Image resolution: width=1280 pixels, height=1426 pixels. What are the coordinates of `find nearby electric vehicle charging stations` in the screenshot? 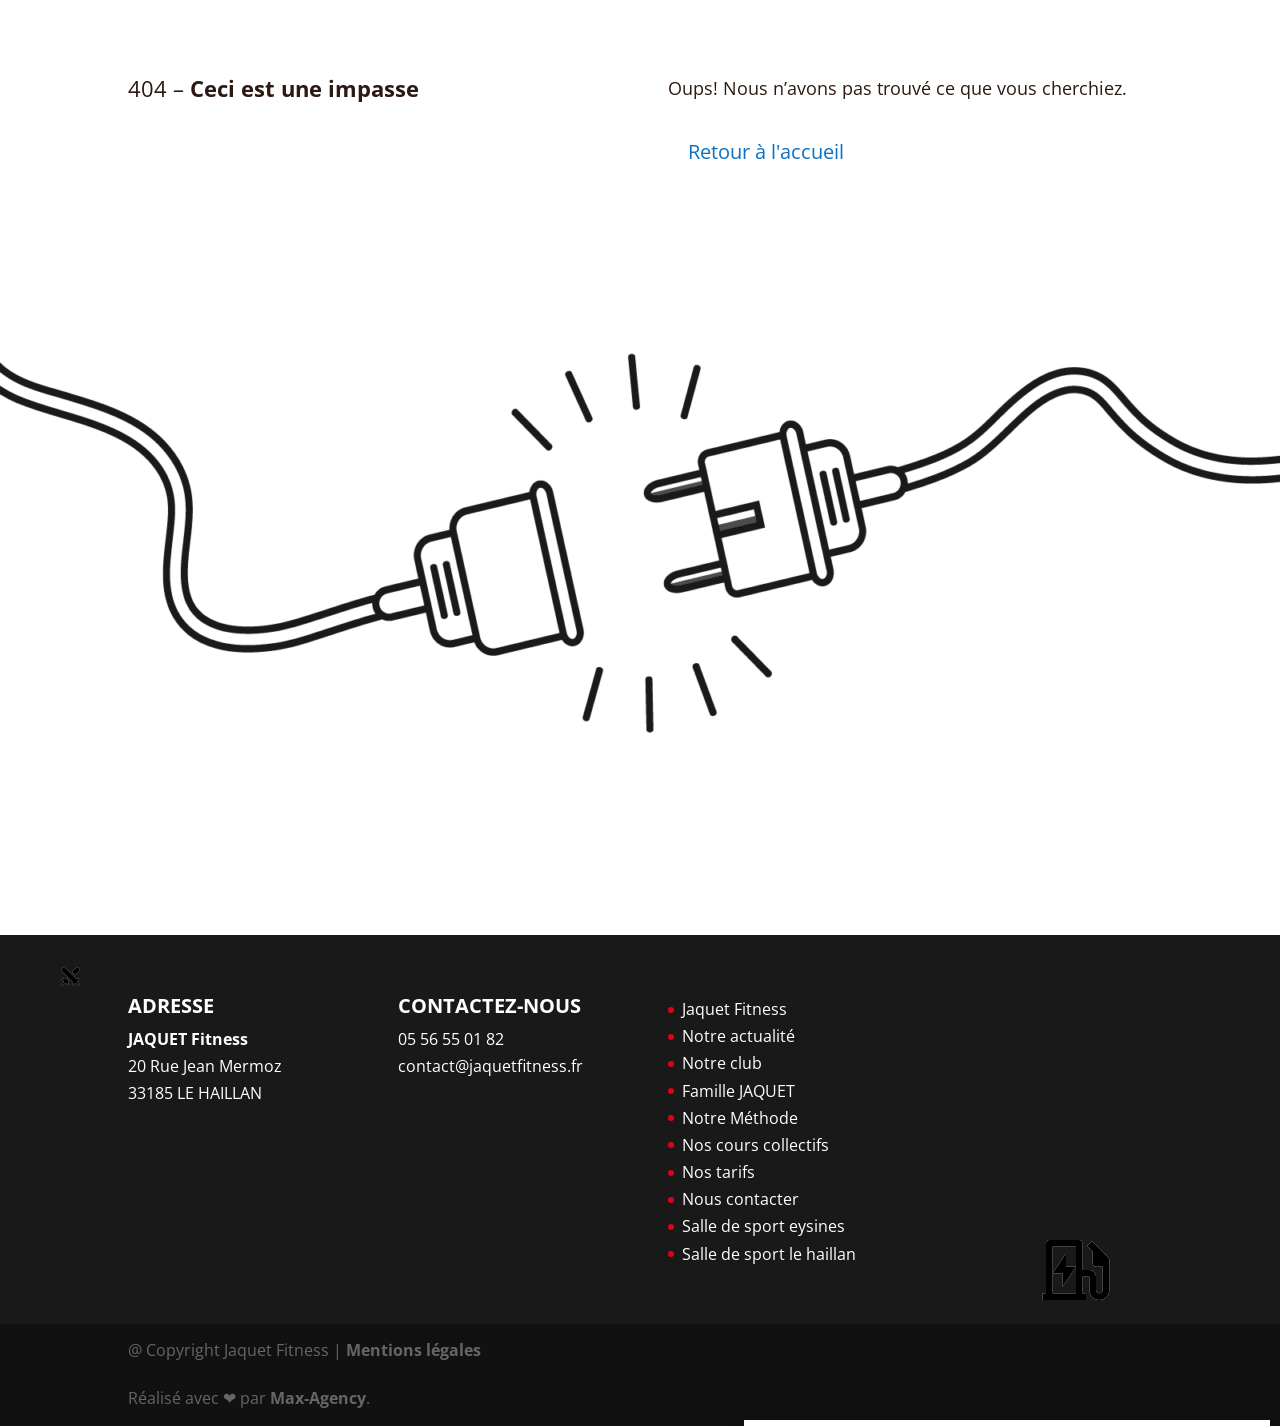 It's located at (1076, 1270).